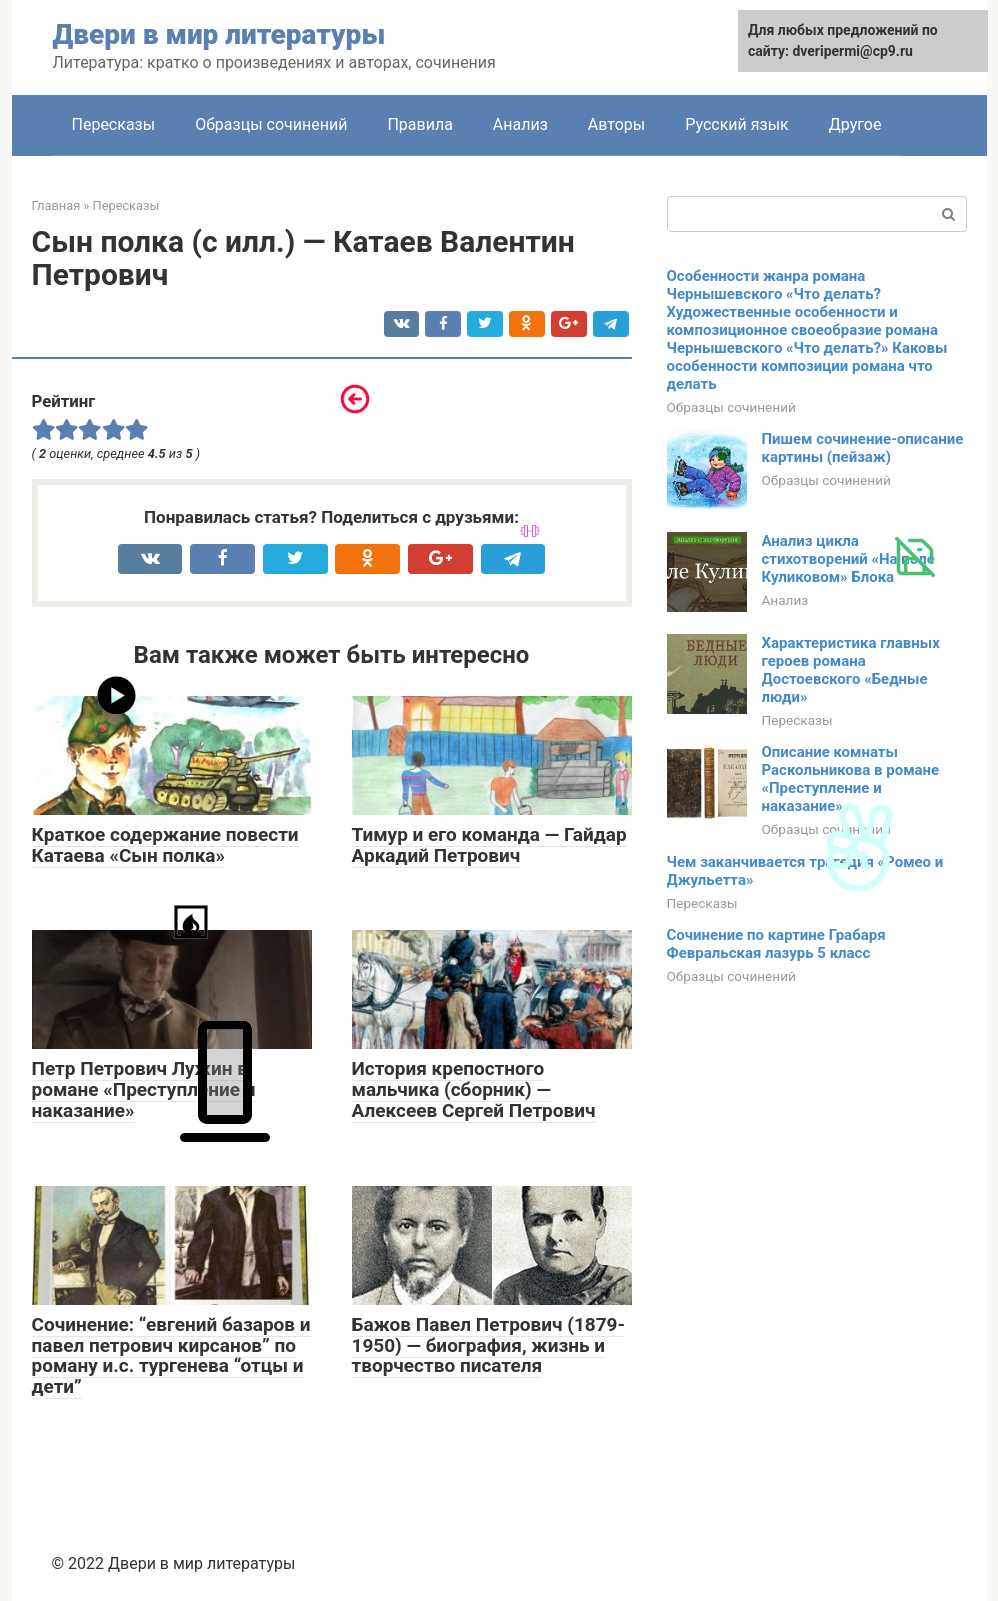 The image size is (998, 1601). Describe the element at coordinates (915, 557) in the screenshot. I see `save function is disabled or unavailable` at that location.